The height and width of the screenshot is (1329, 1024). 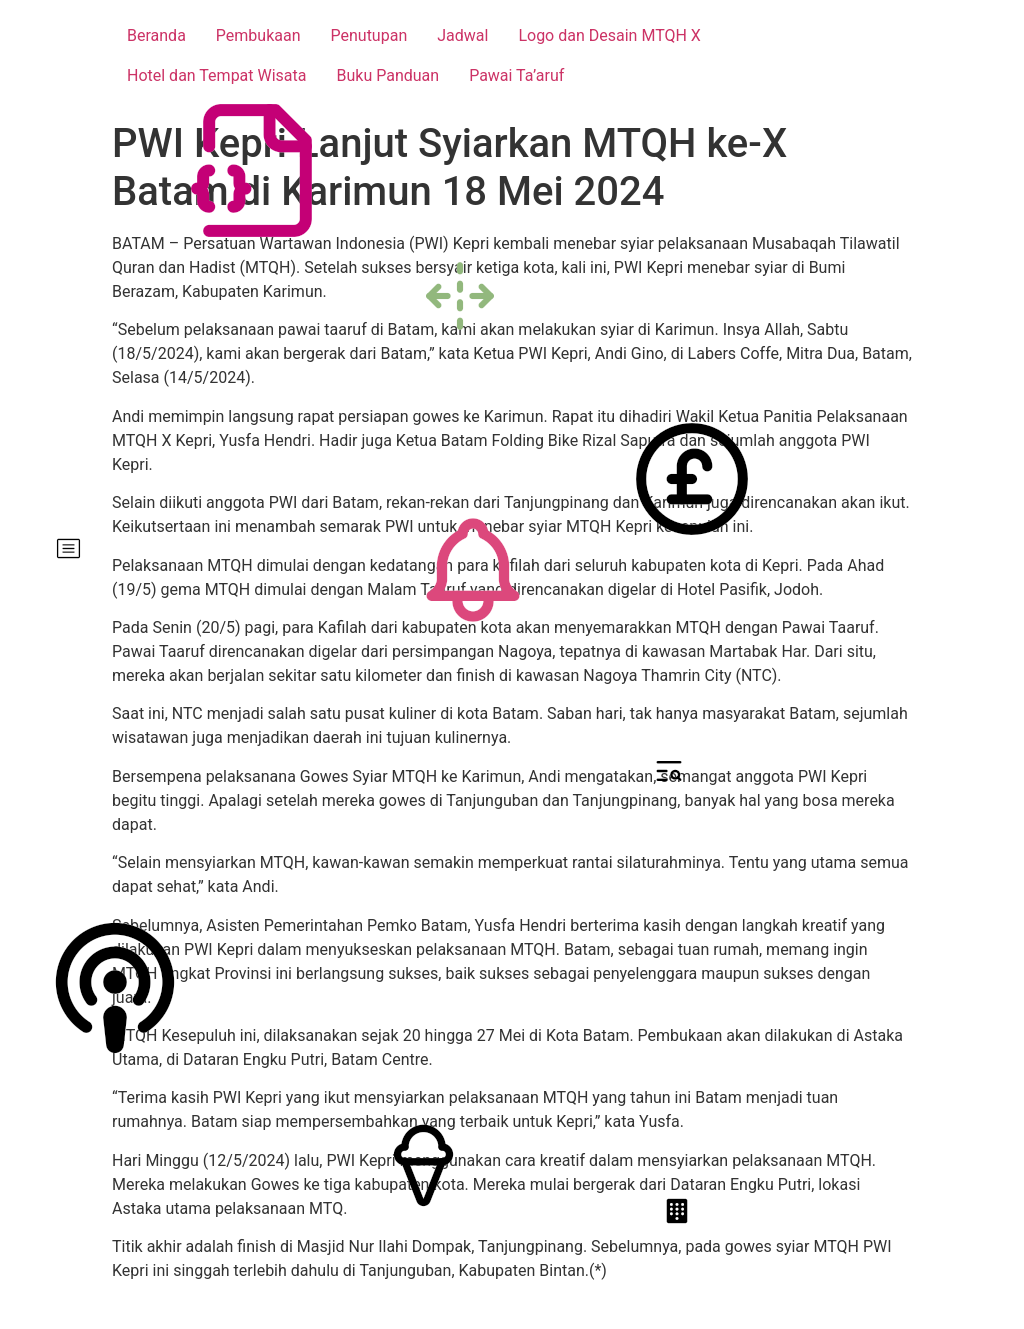 What do you see at coordinates (473, 570) in the screenshot?
I see `view notifications` at bounding box center [473, 570].